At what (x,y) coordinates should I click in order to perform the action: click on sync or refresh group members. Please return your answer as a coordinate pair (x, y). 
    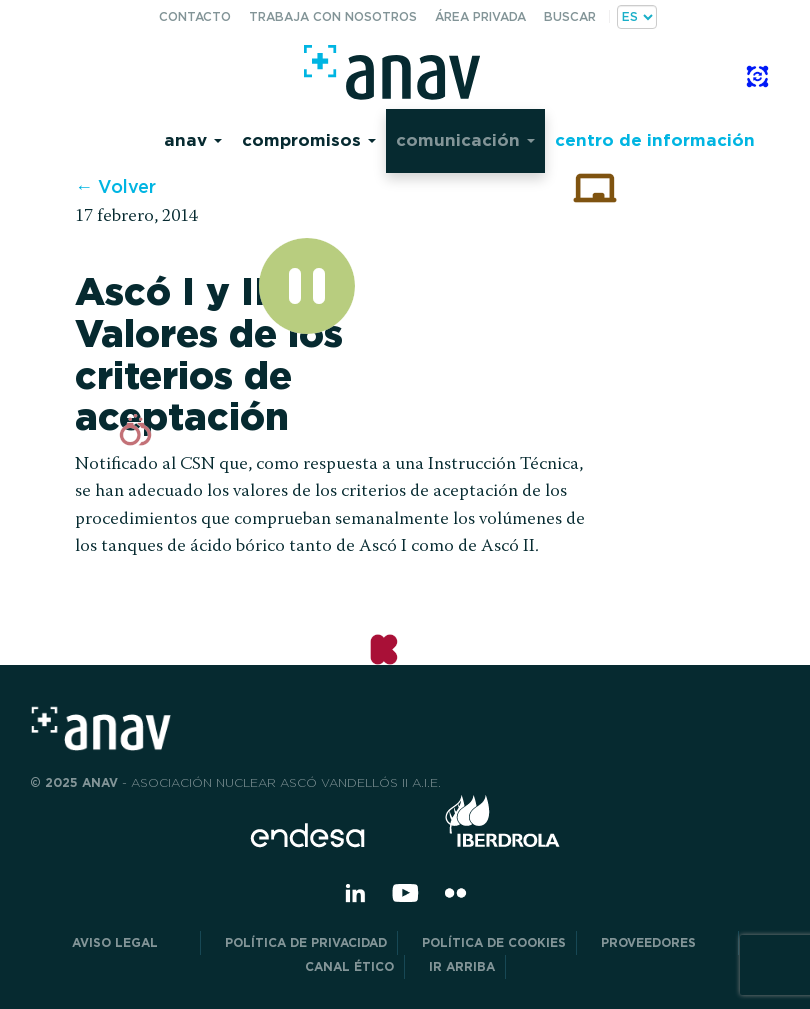
    Looking at the image, I should click on (757, 76).